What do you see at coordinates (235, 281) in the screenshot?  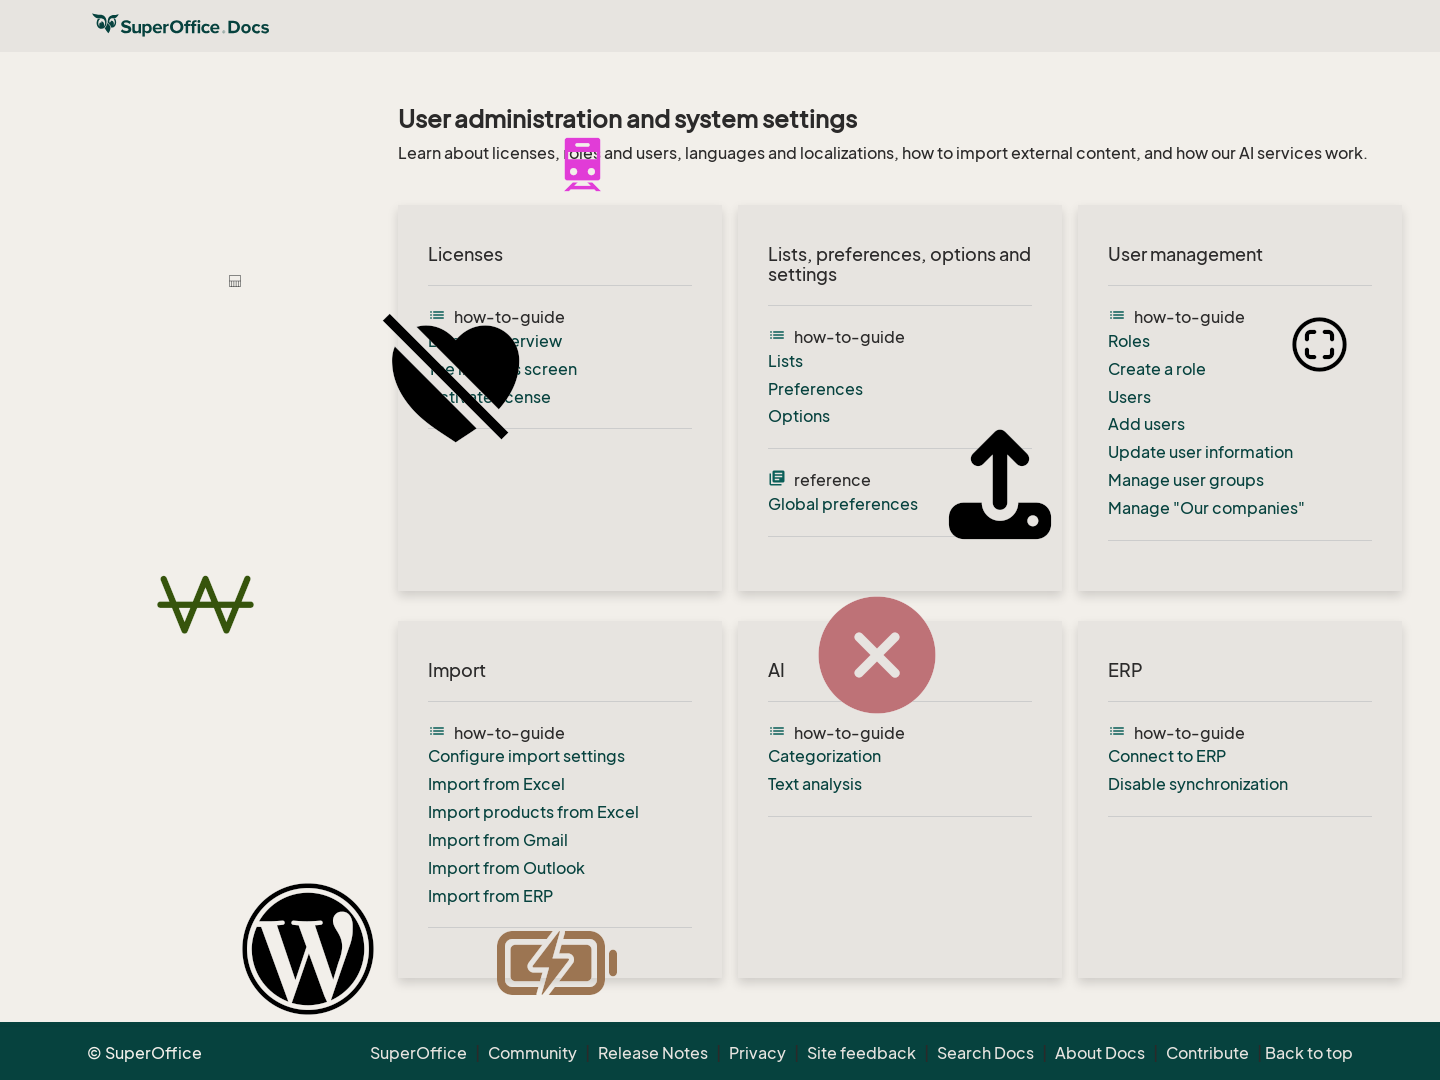 I see `toggle bottom panel visibility` at bounding box center [235, 281].